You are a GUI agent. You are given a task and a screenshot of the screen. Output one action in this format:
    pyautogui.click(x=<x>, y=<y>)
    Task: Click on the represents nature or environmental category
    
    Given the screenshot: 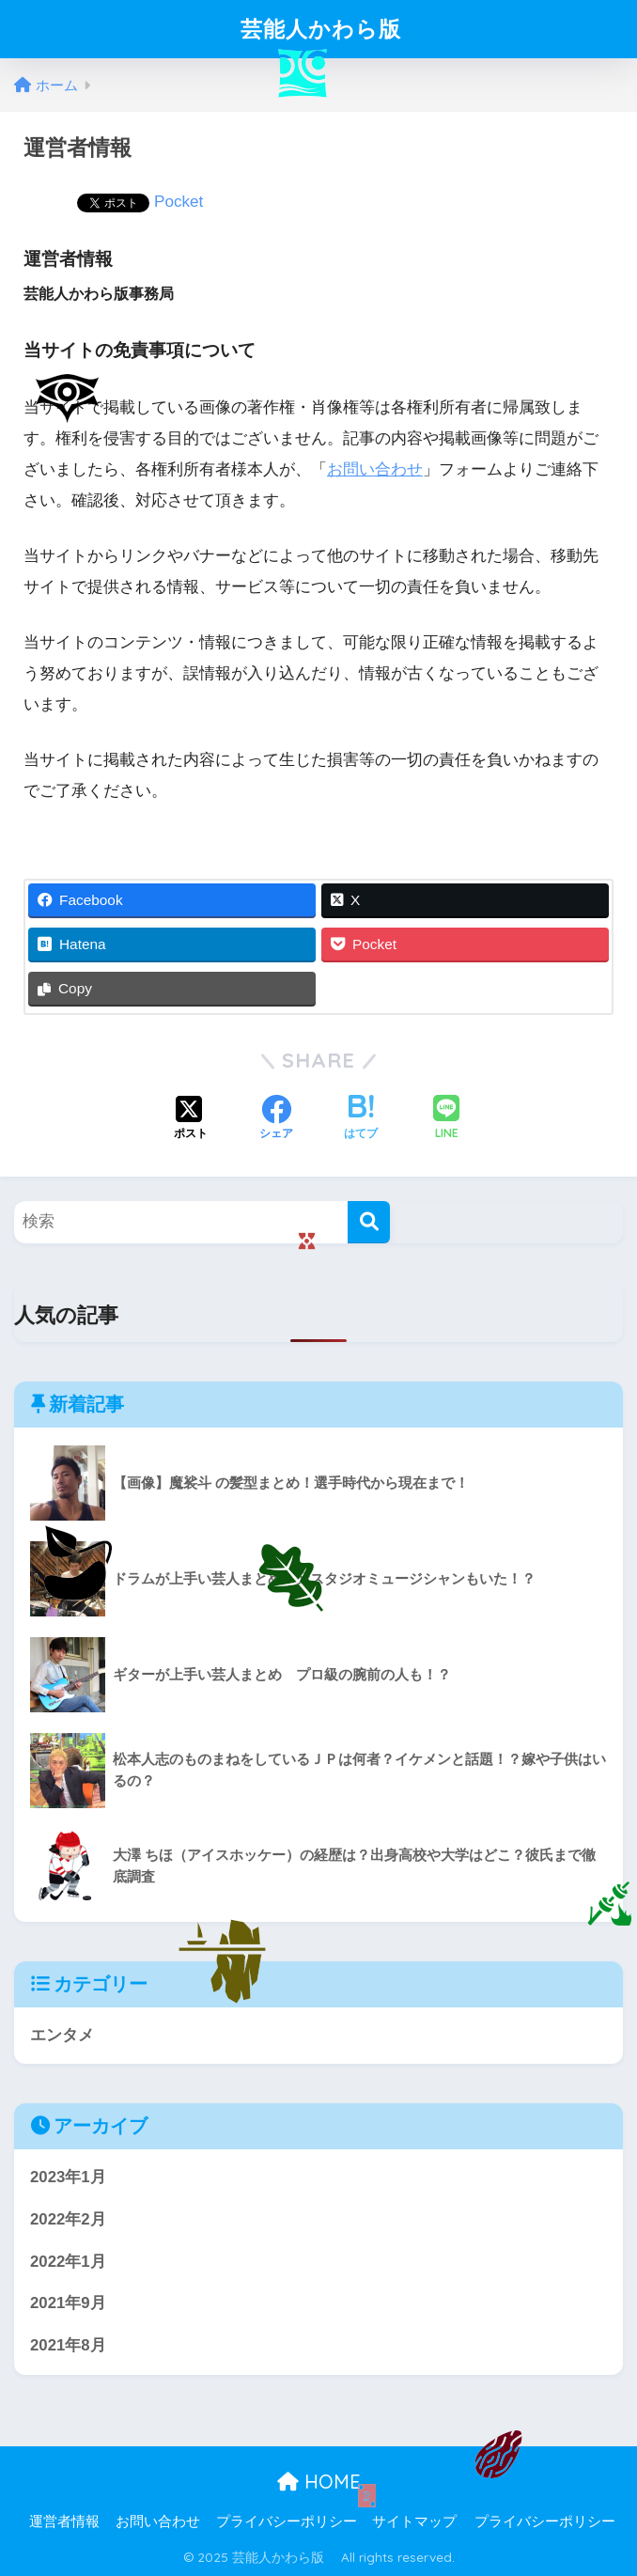 What is the action you would take?
    pyautogui.click(x=291, y=1578)
    